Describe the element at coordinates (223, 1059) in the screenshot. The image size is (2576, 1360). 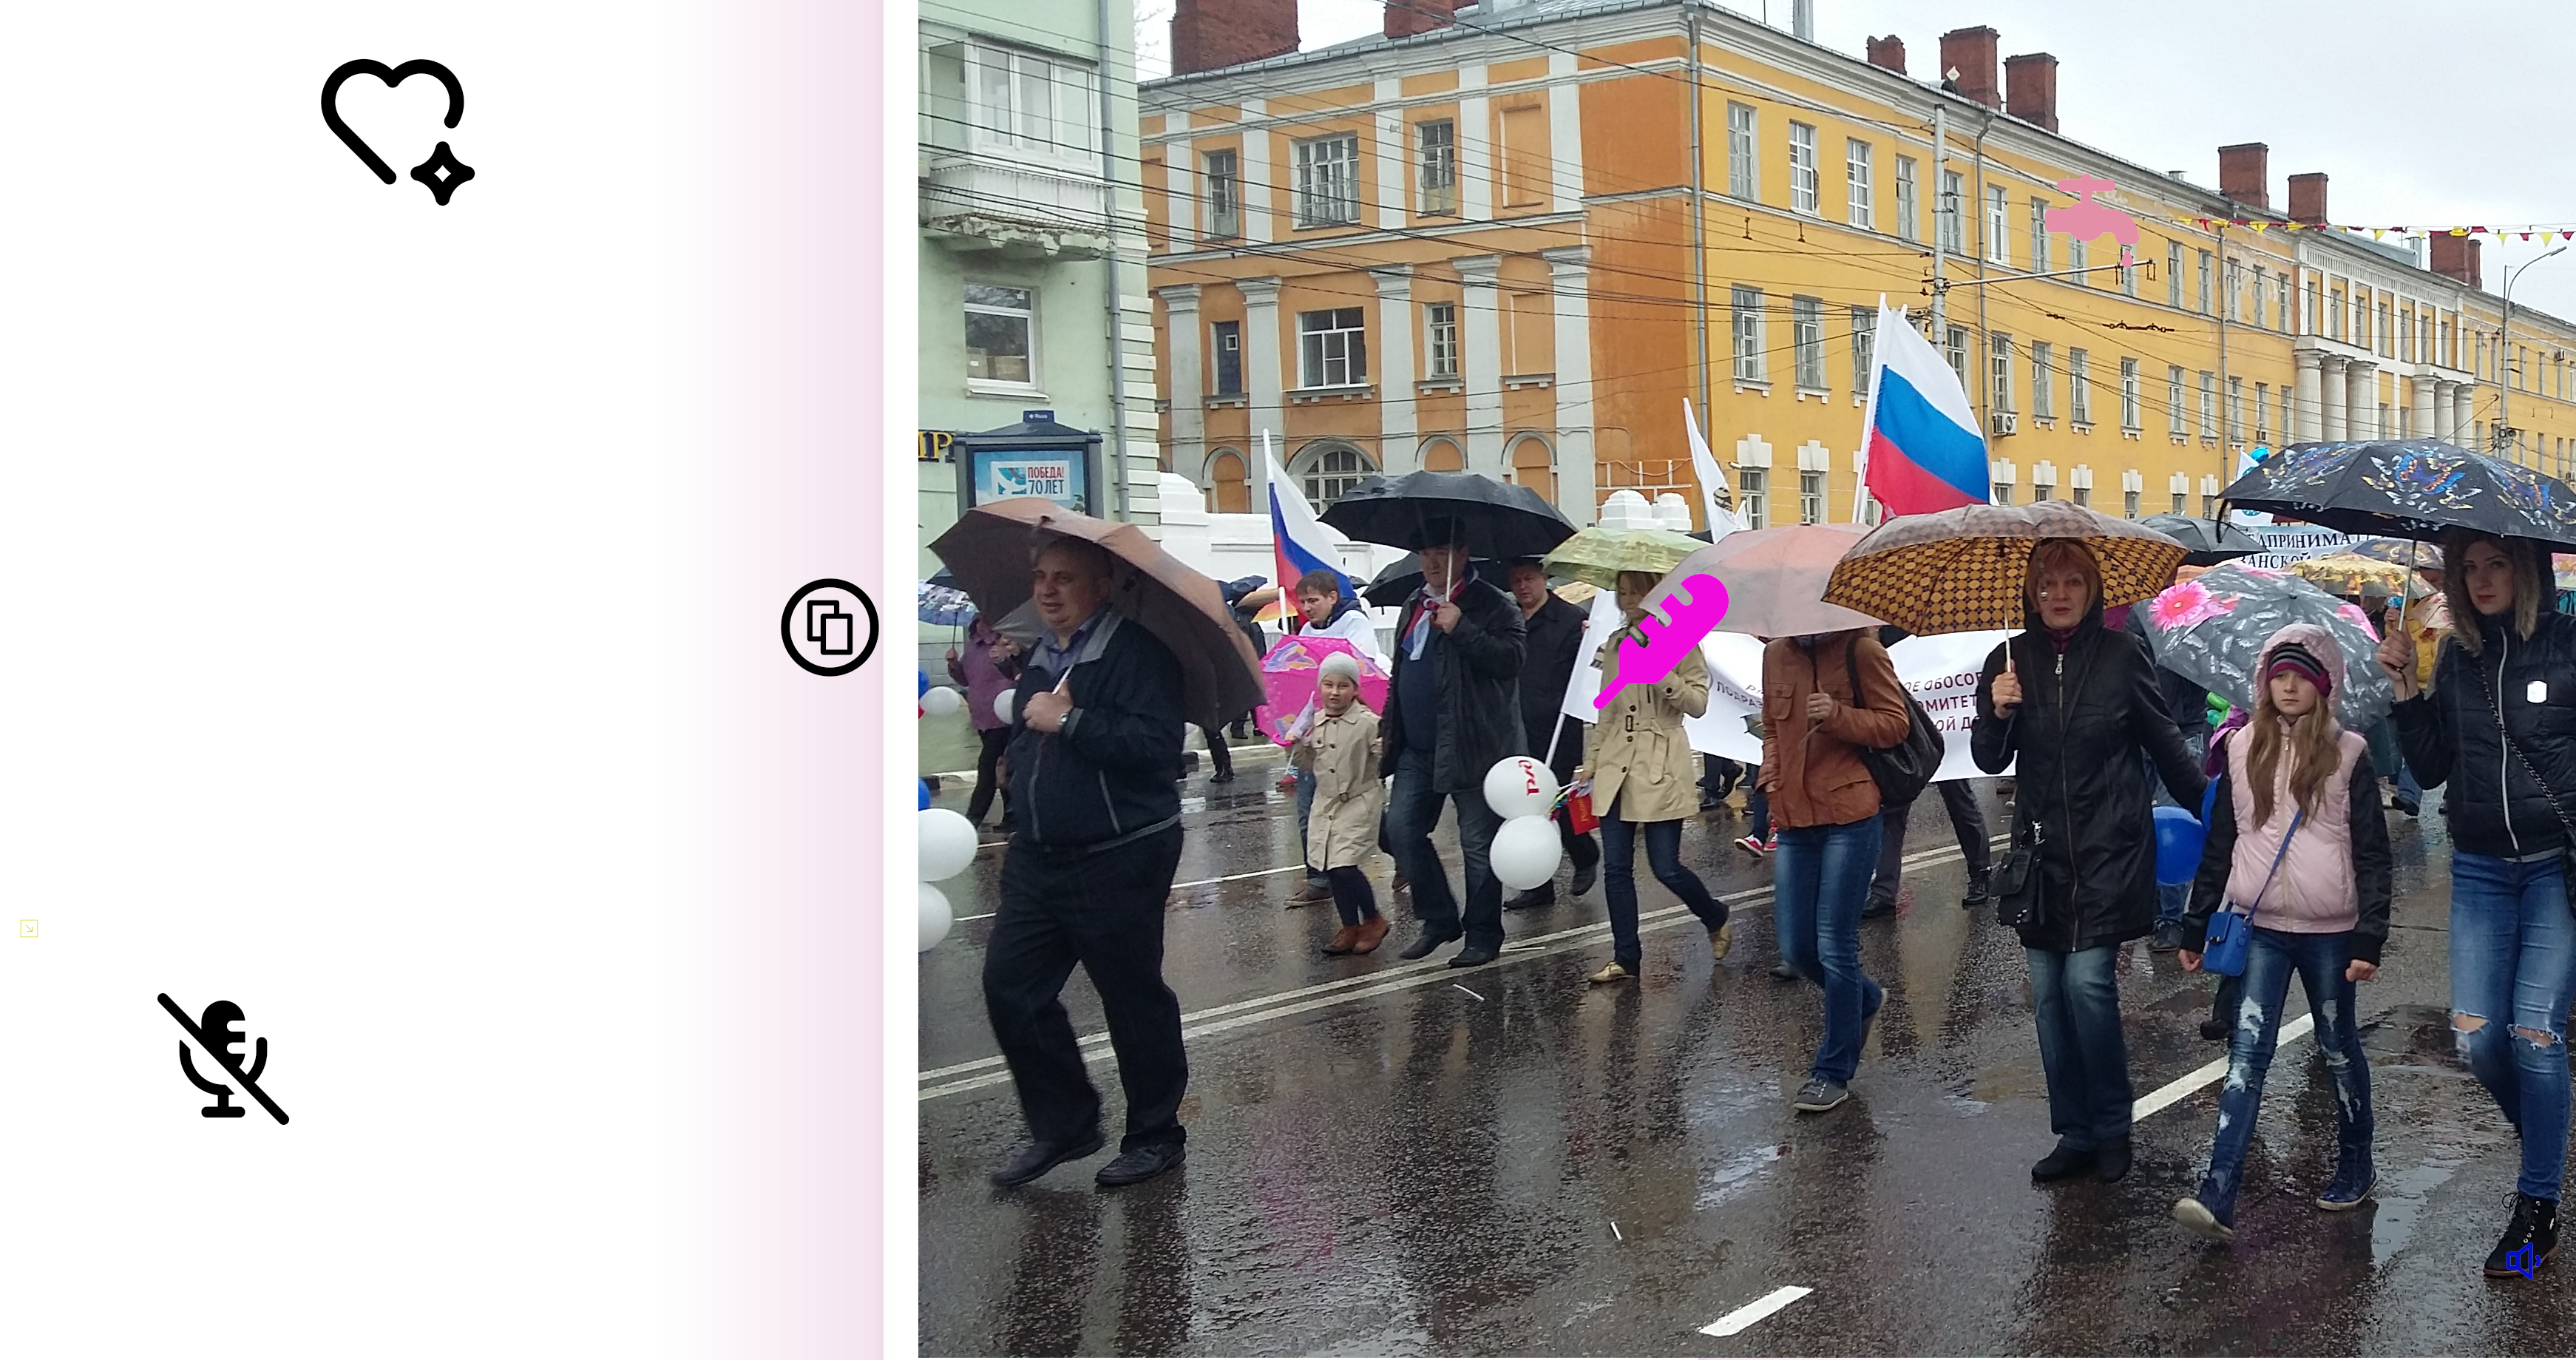
I see `mute your microphone` at that location.